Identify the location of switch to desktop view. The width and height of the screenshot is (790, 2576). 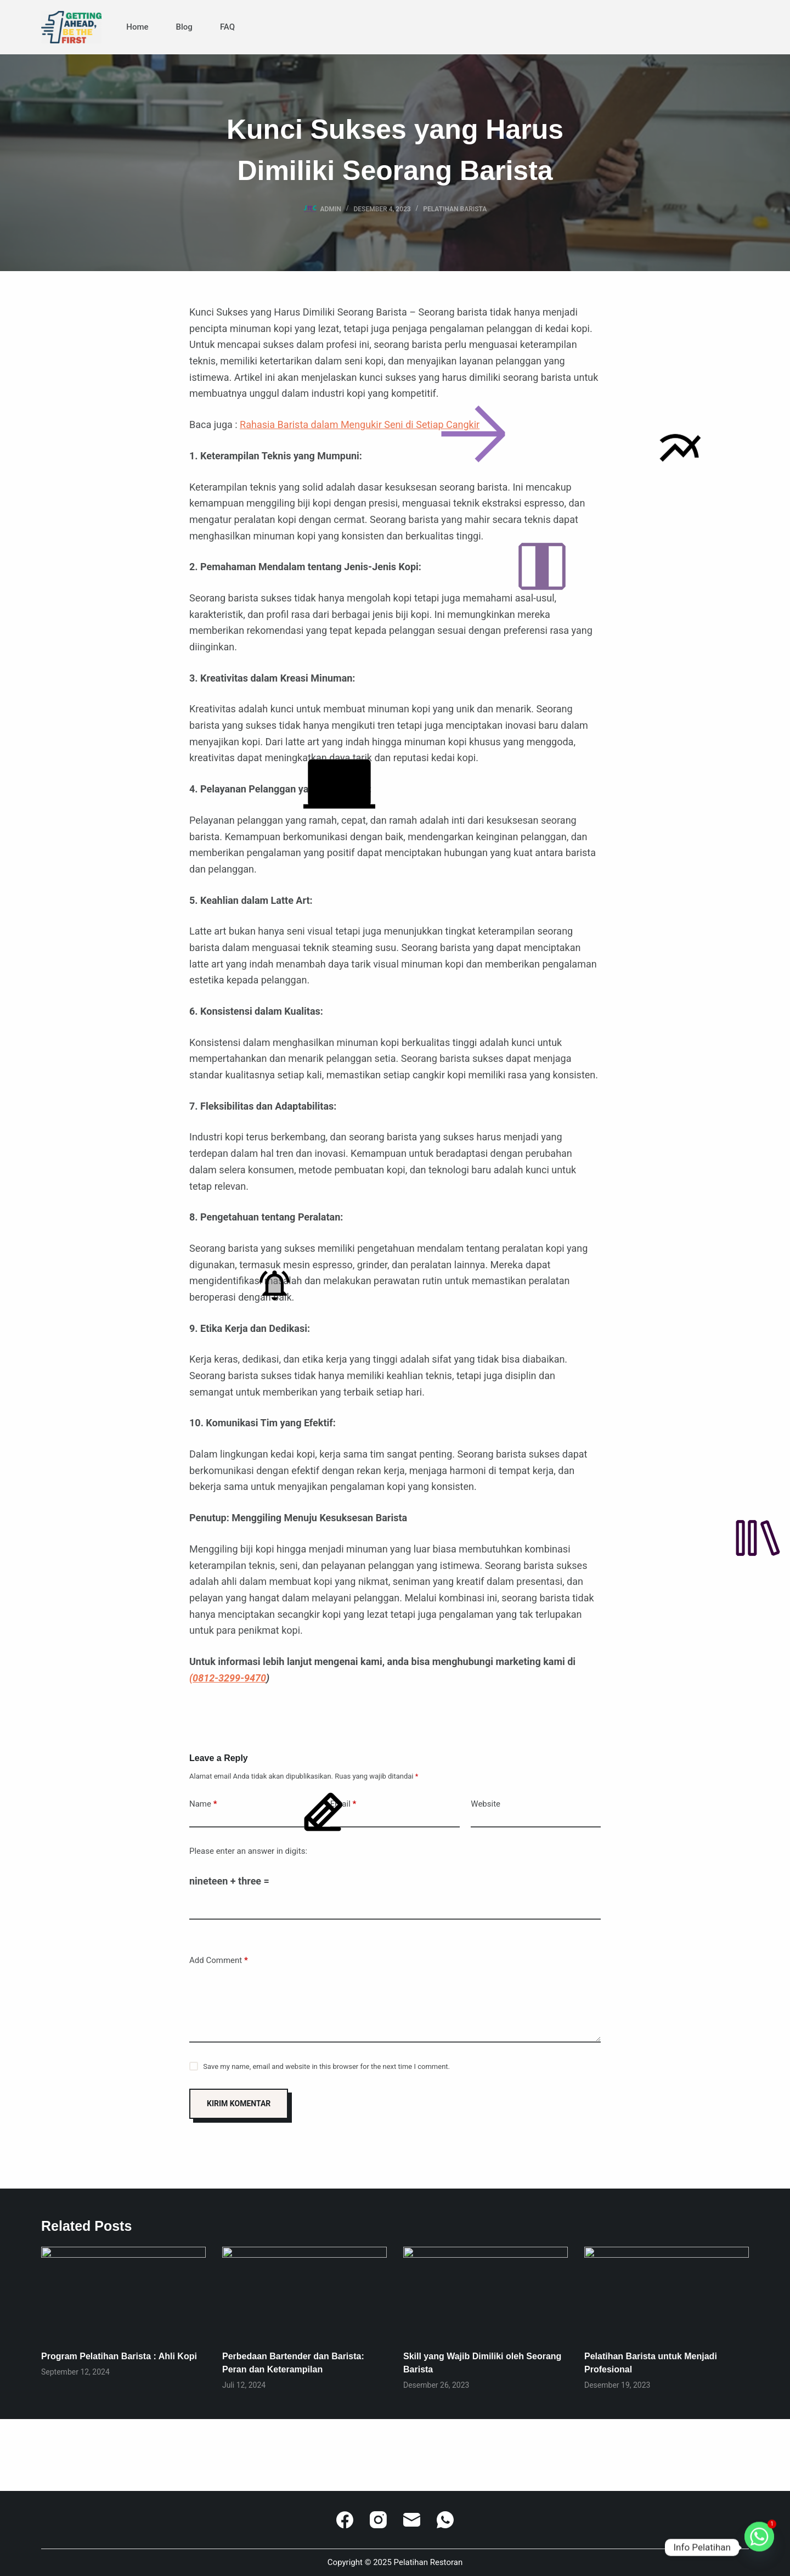
(339, 784).